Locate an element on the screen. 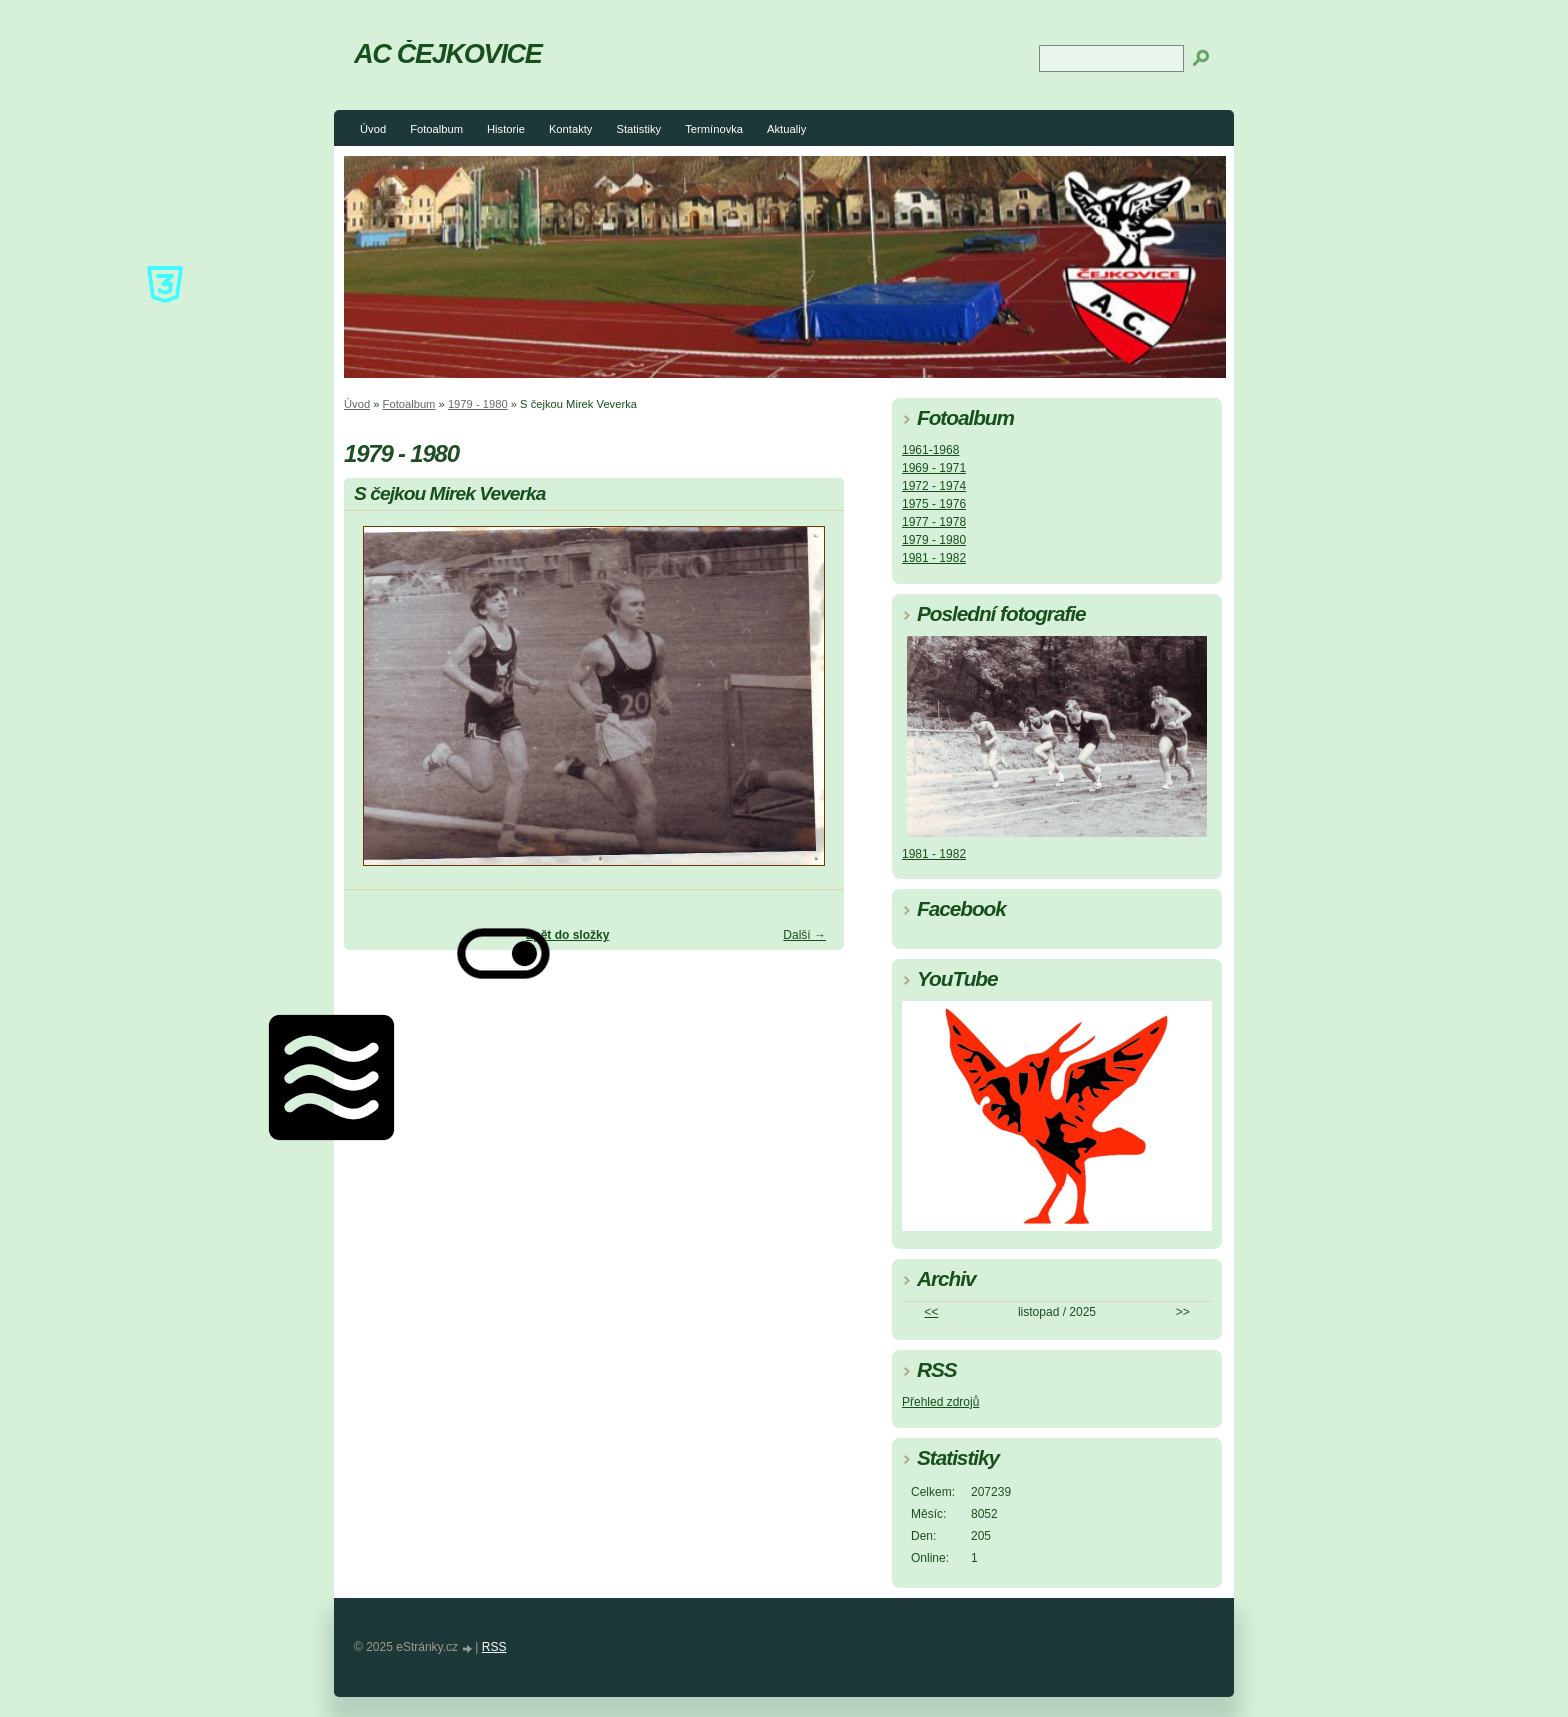  indicates CSS3 styling or stylesheet functionality is located at coordinates (165, 284).